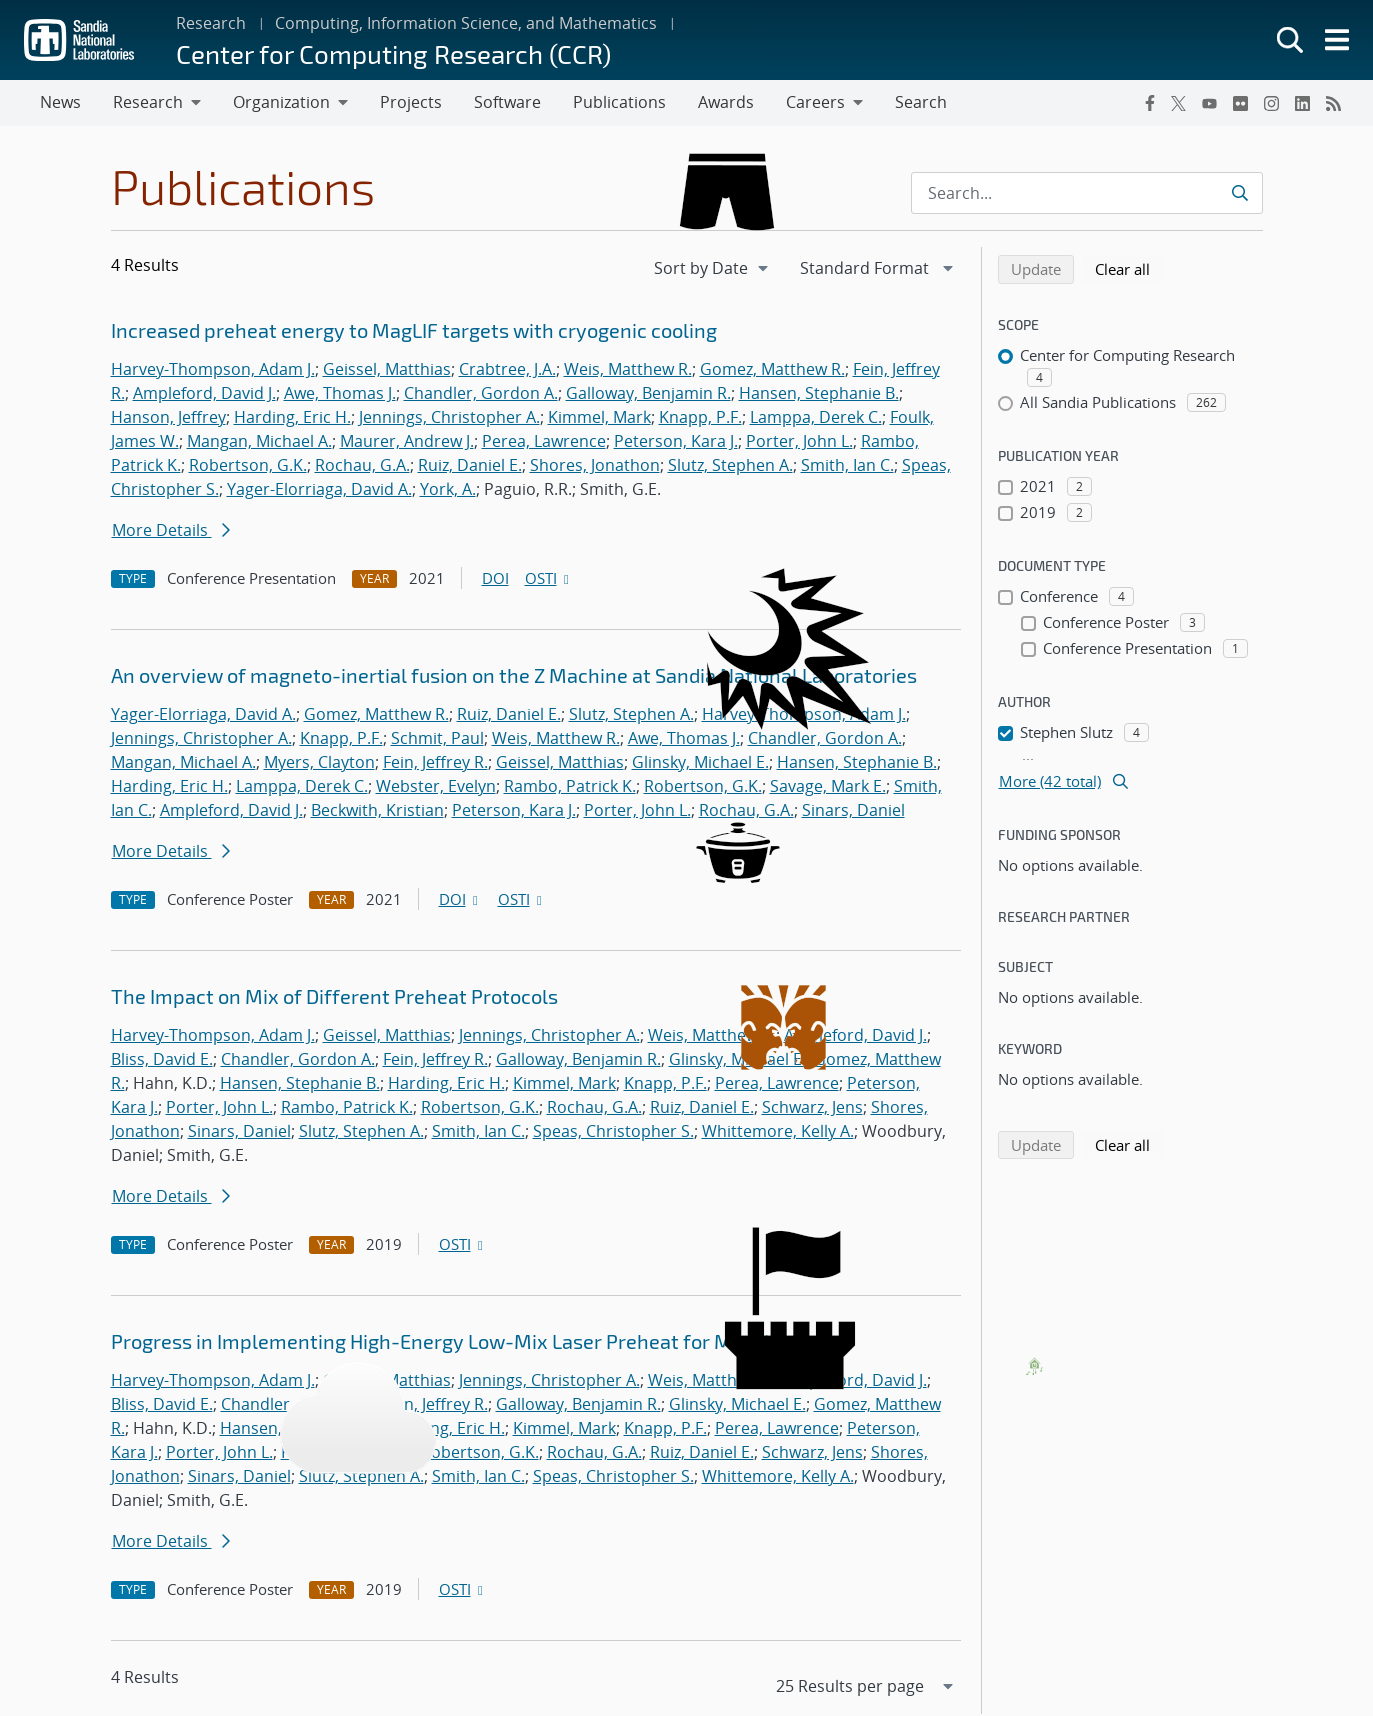 This screenshot has width=1373, height=1716. Describe the element at coordinates (727, 192) in the screenshot. I see `select underwear or shorts in a clothing game` at that location.